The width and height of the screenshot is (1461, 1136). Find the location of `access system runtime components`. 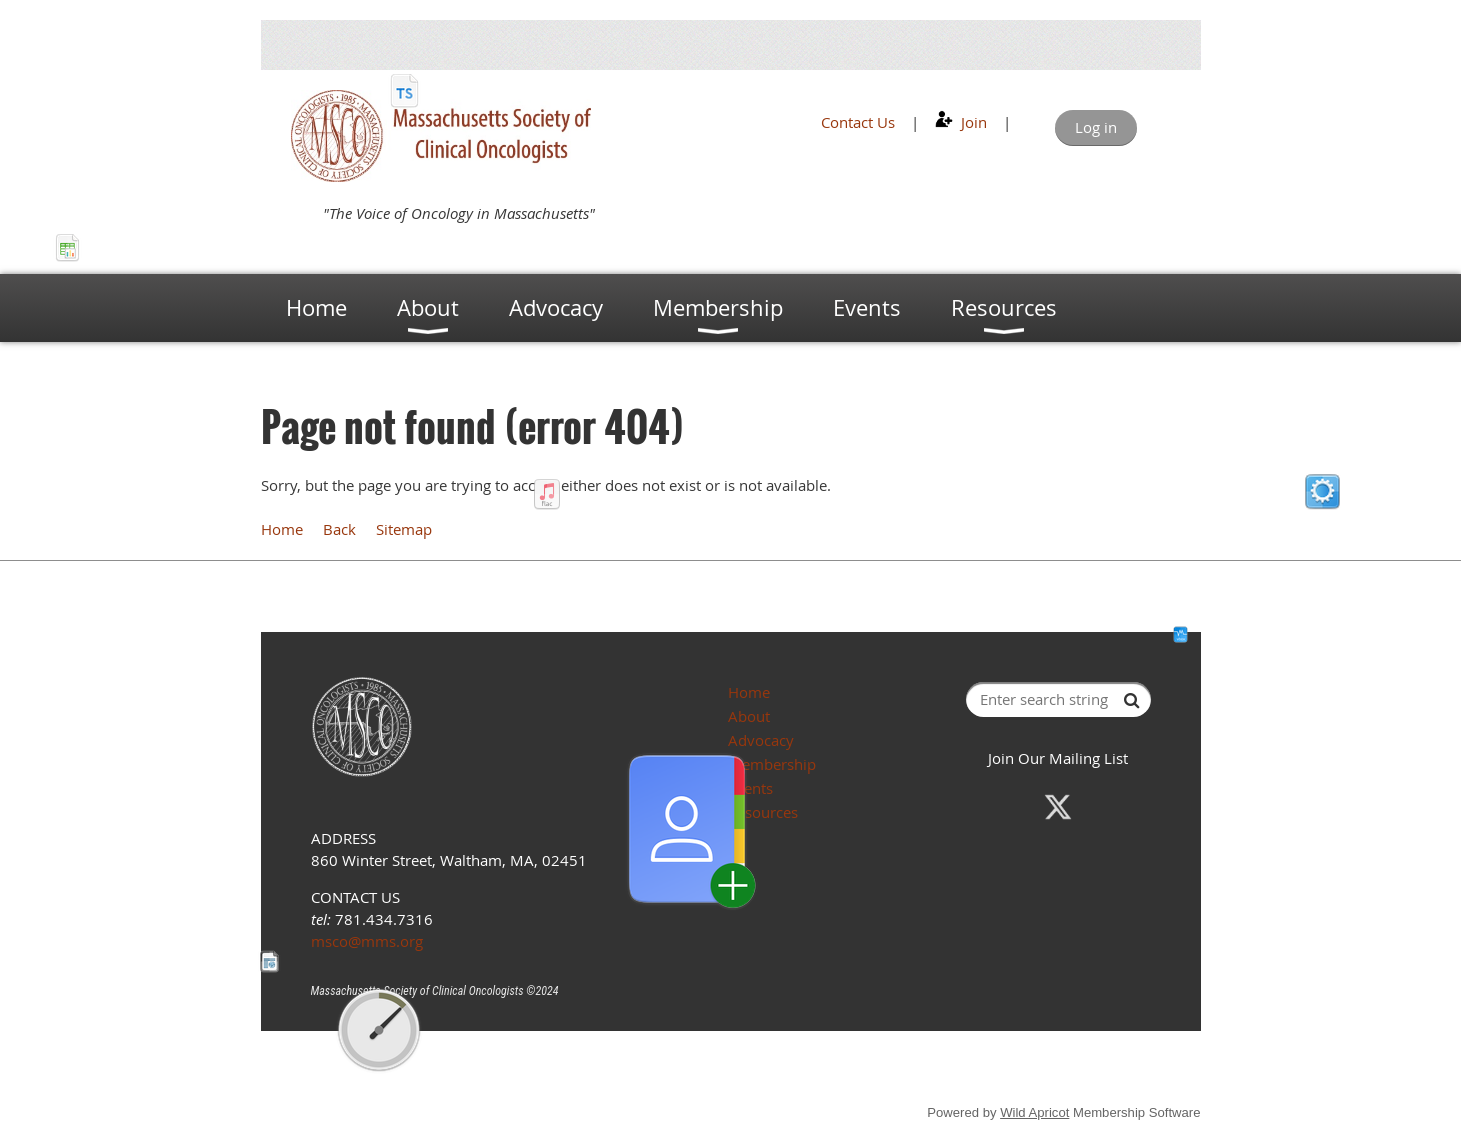

access system runtime components is located at coordinates (1322, 491).